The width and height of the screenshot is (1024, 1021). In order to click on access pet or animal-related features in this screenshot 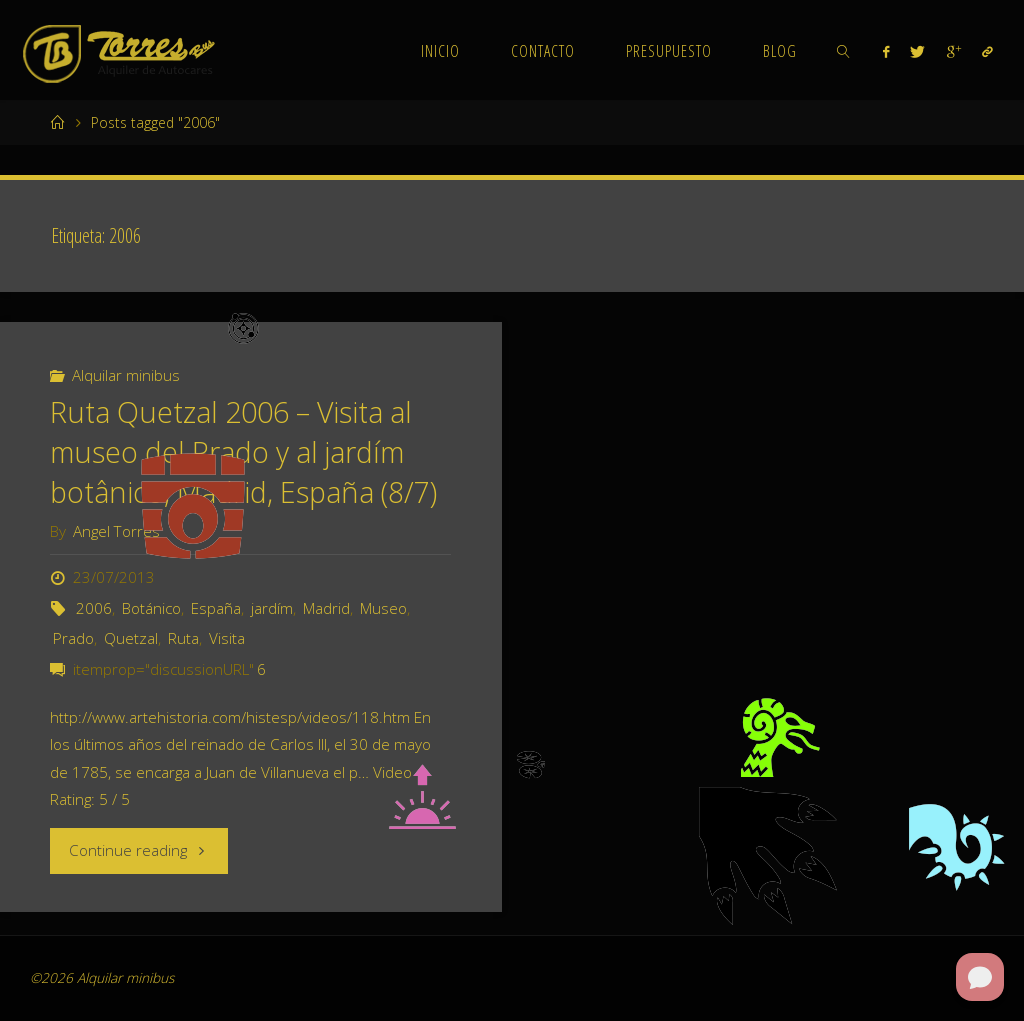, I will do `click(768, 855)`.